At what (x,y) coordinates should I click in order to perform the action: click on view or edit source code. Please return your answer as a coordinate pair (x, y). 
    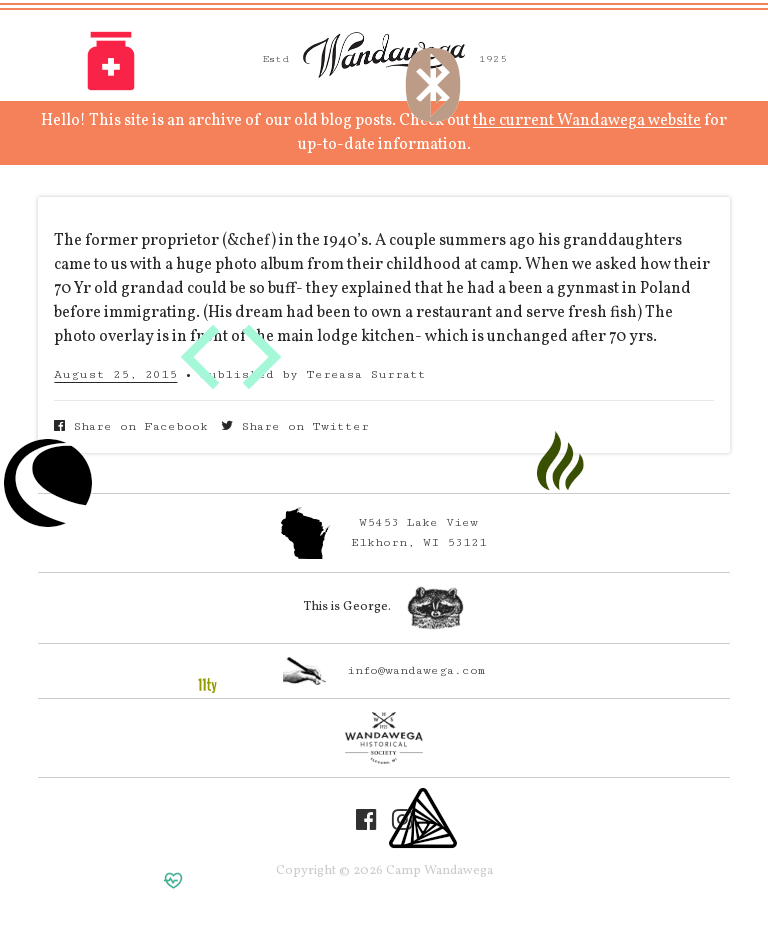
    Looking at the image, I should click on (231, 357).